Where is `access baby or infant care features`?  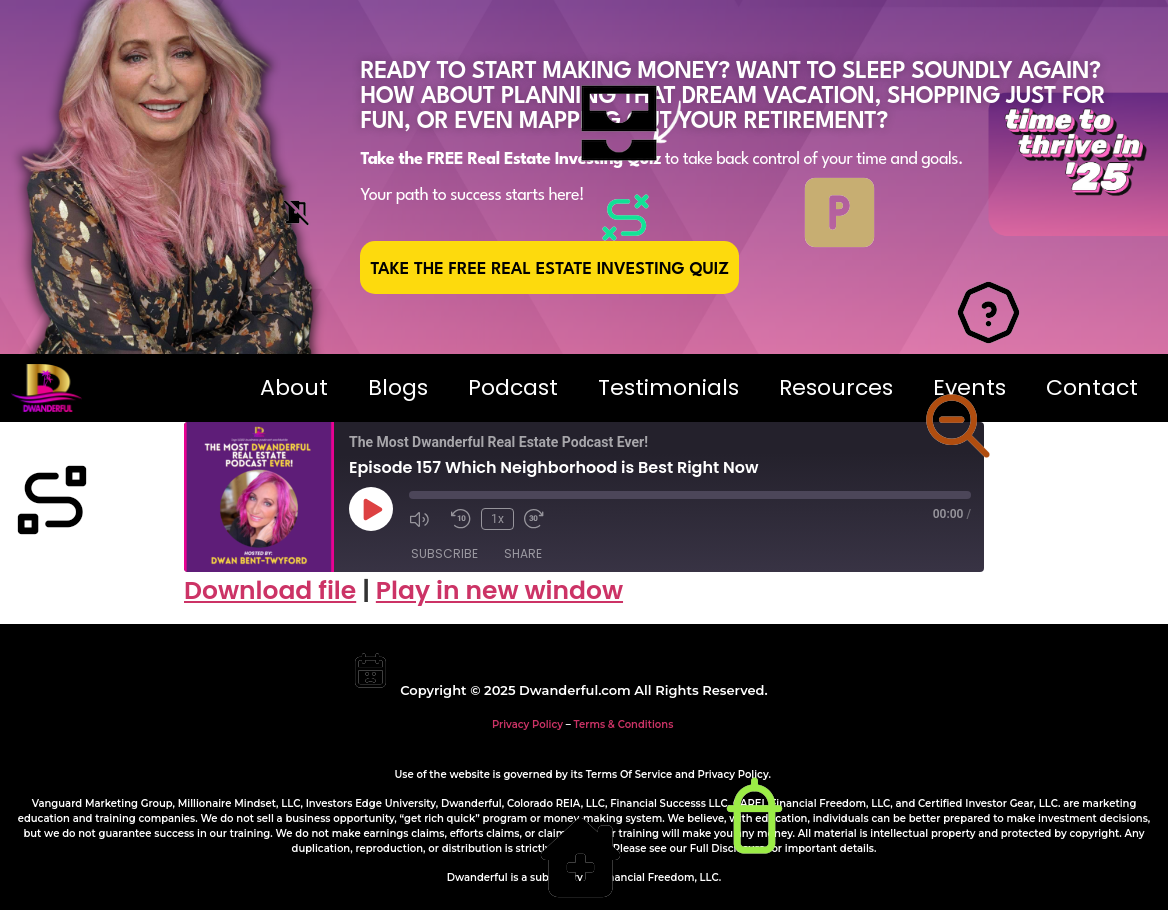 access baby or infant care features is located at coordinates (754, 815).